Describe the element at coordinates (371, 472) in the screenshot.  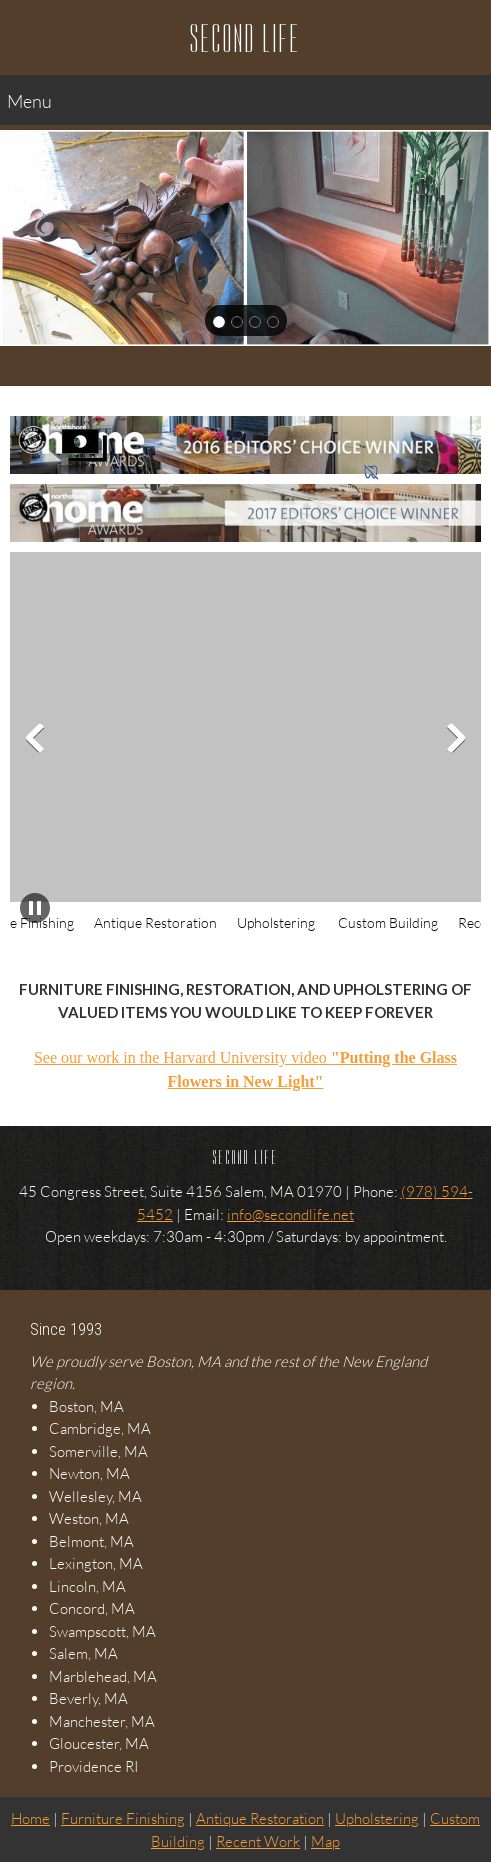
I see `dental services unavailable` at that location.